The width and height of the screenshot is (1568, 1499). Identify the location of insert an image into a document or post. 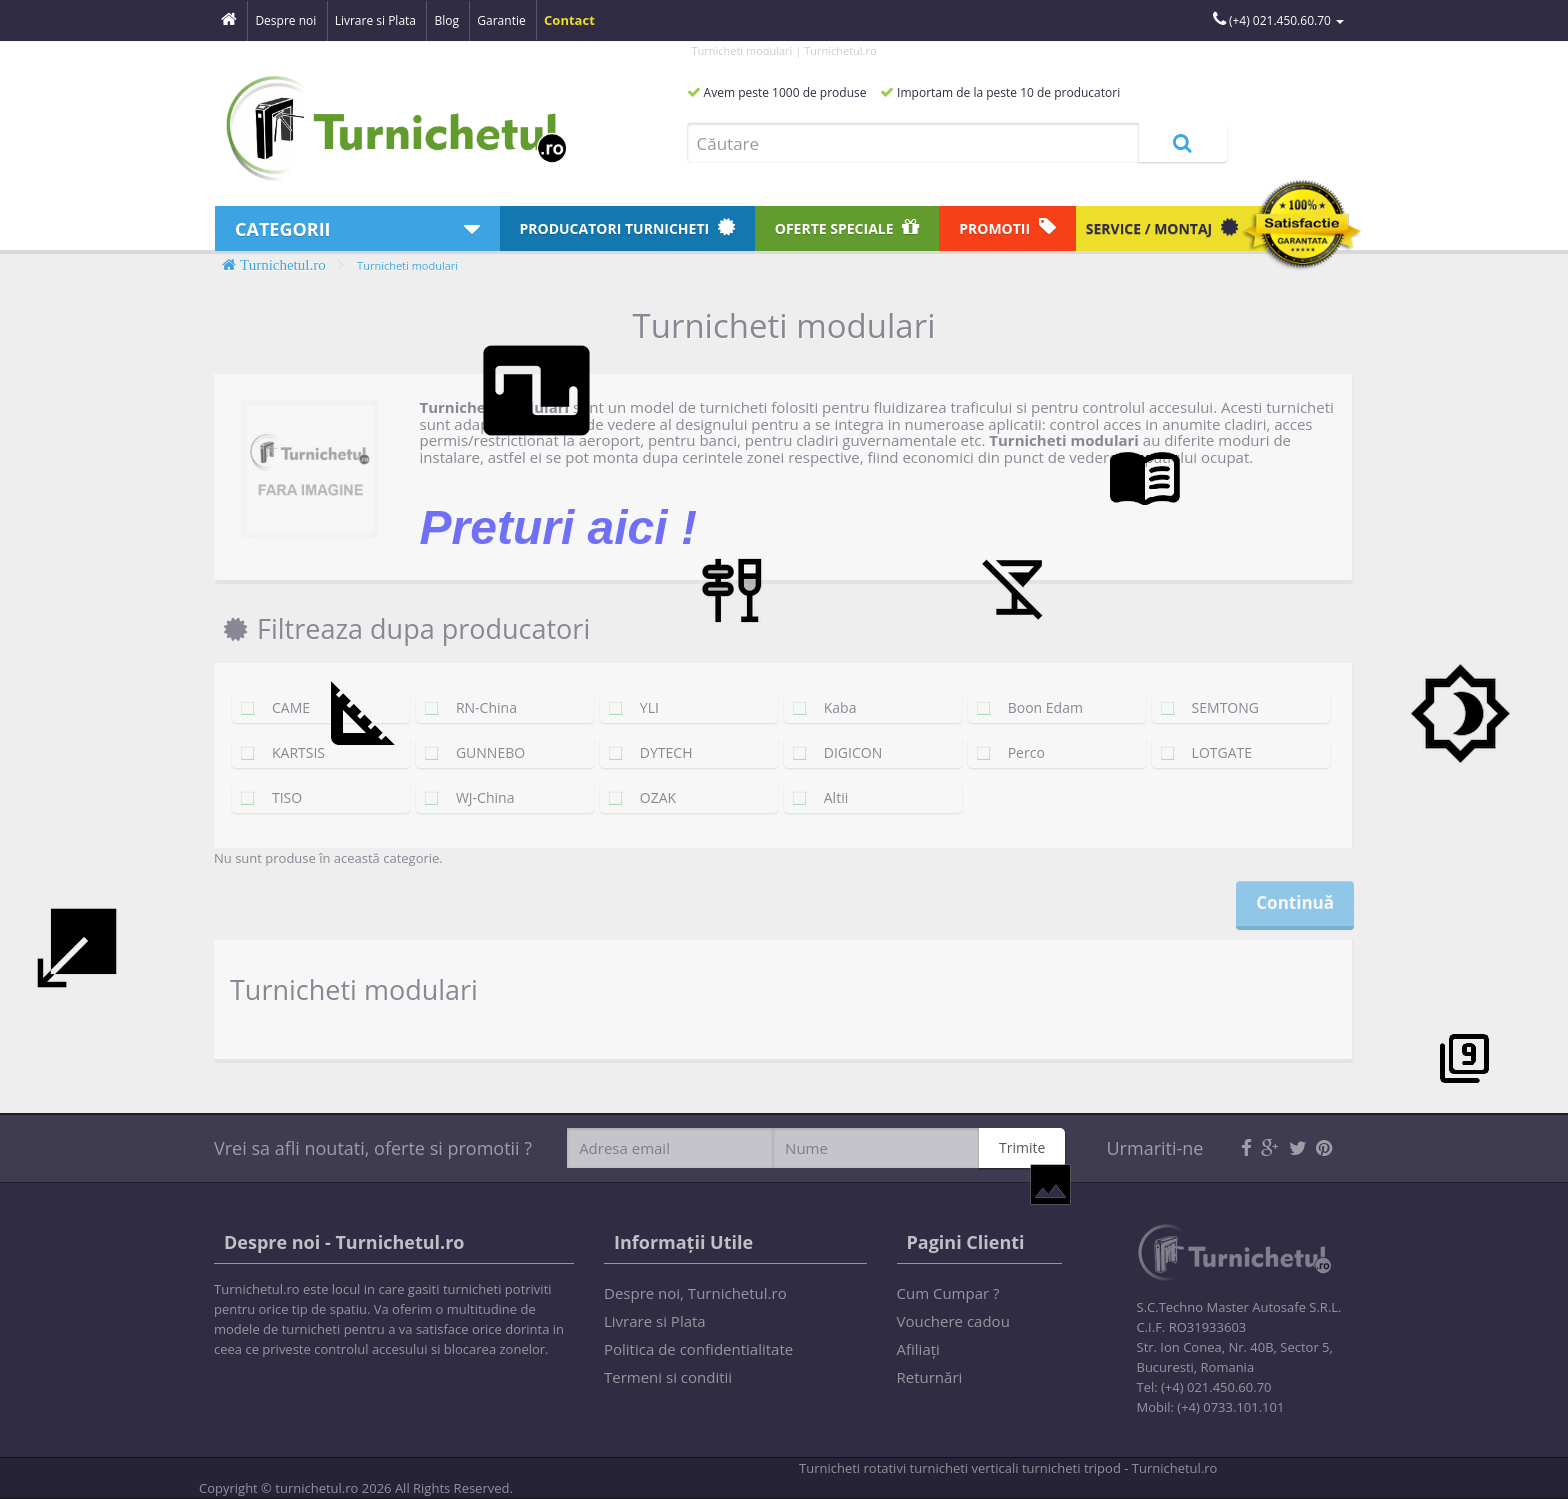
(1050, 1184).